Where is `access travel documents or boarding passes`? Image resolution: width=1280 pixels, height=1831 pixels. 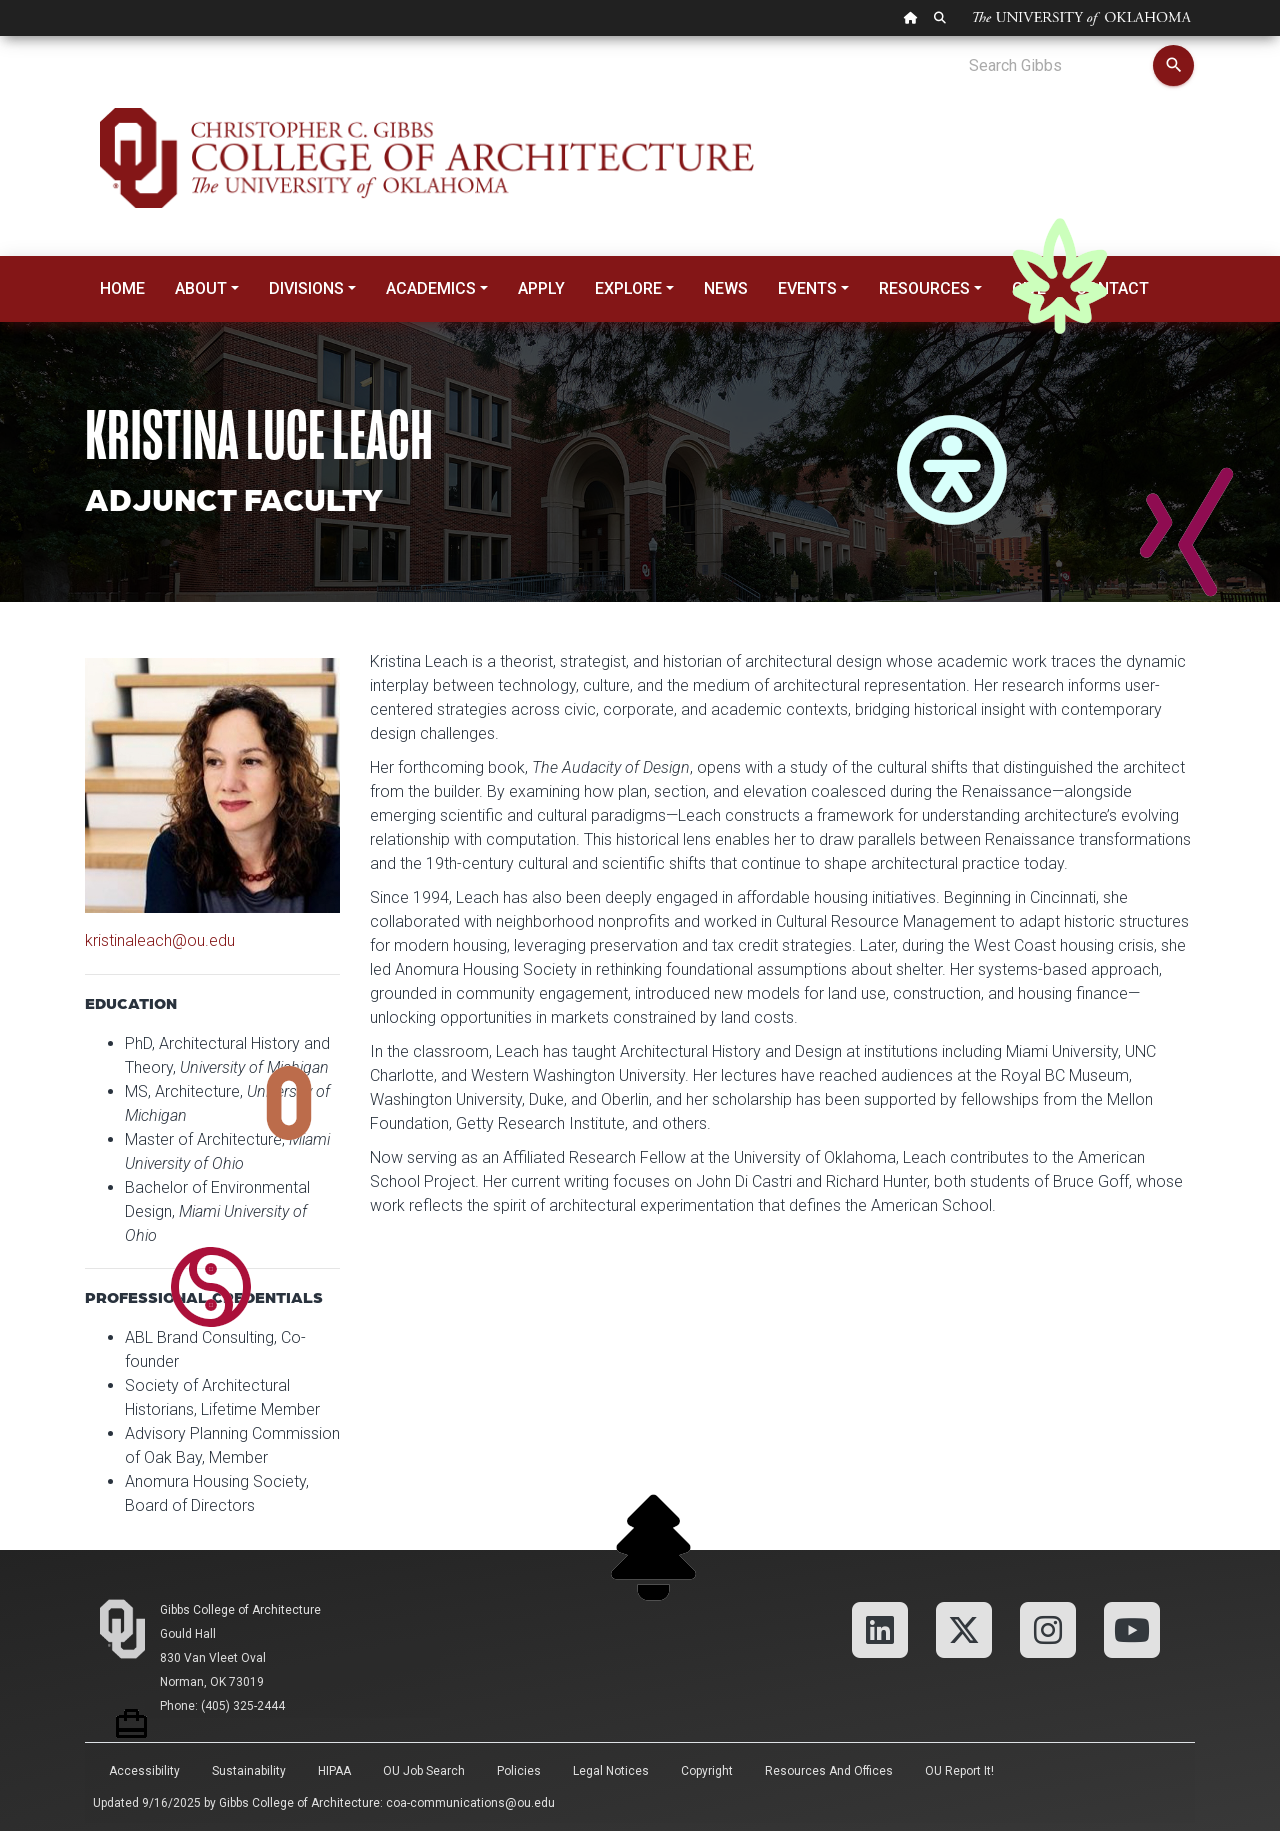 access travel documents or boarding passes is located at coordinates (131, 1724).